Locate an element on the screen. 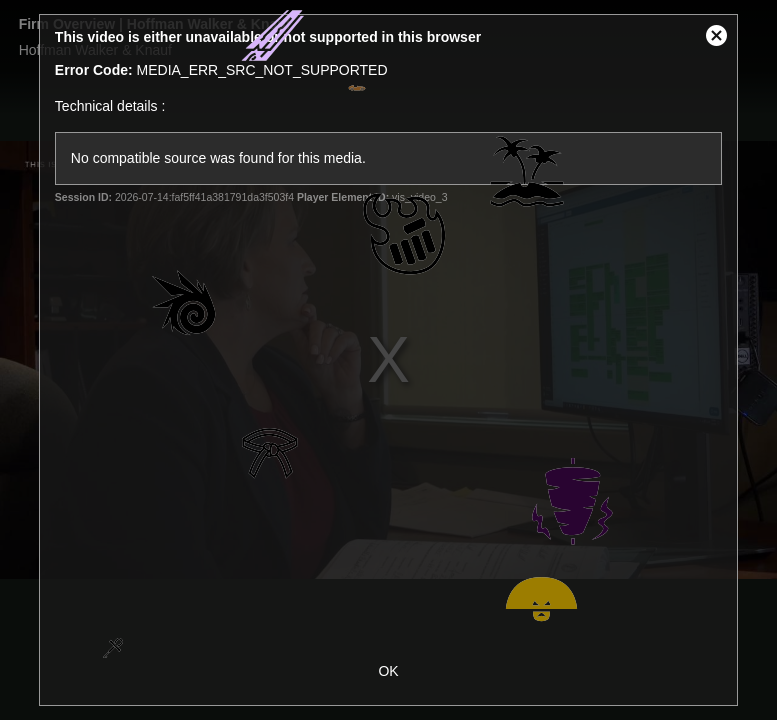  select knight or armored character class is located at coordinates (541, 600).